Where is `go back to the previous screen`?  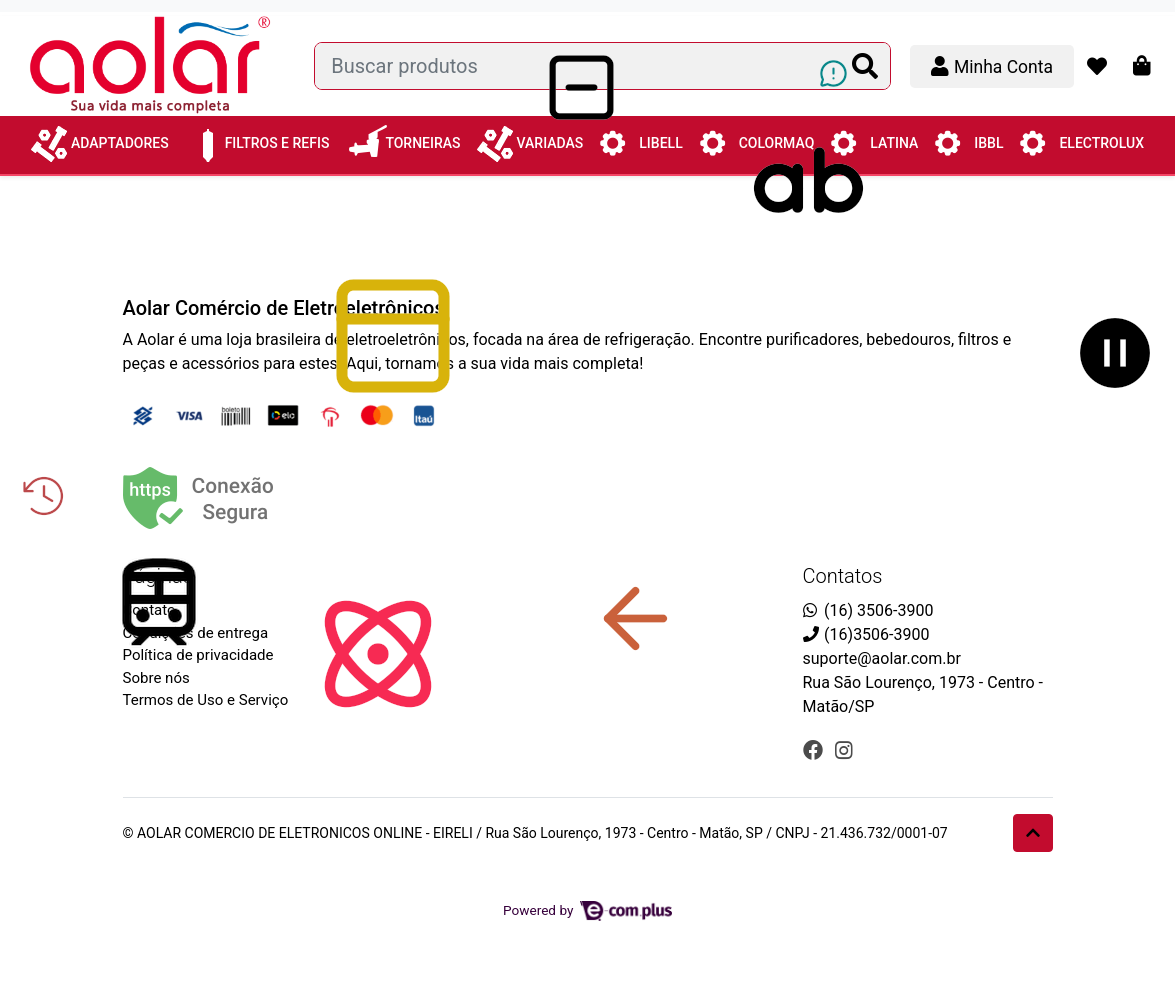
go back to the previous screen is located at coordinates (635, 618).